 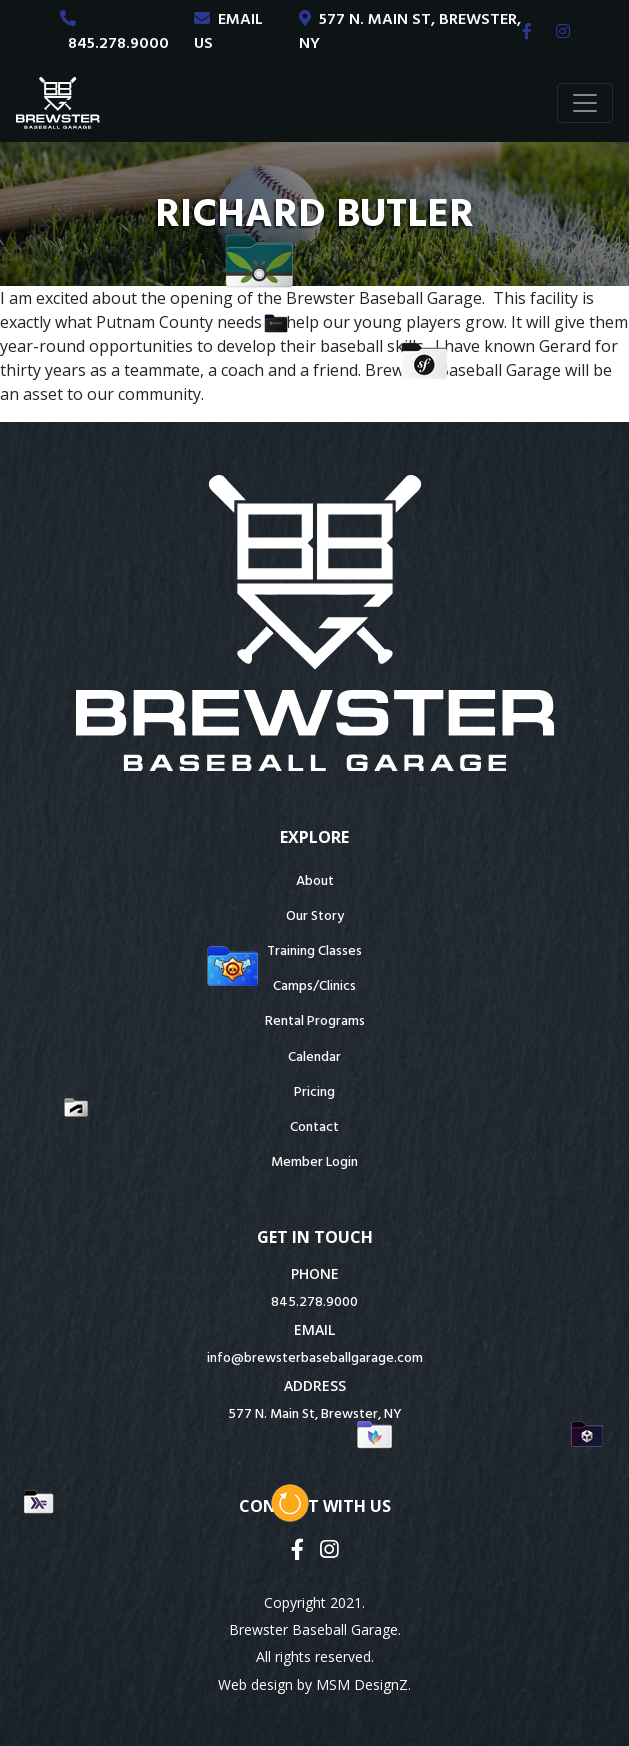 What do you see at coordinates (587, 1435) in the screenshot?
I see `open unity project files folder` at bounding box center [587, 1435].